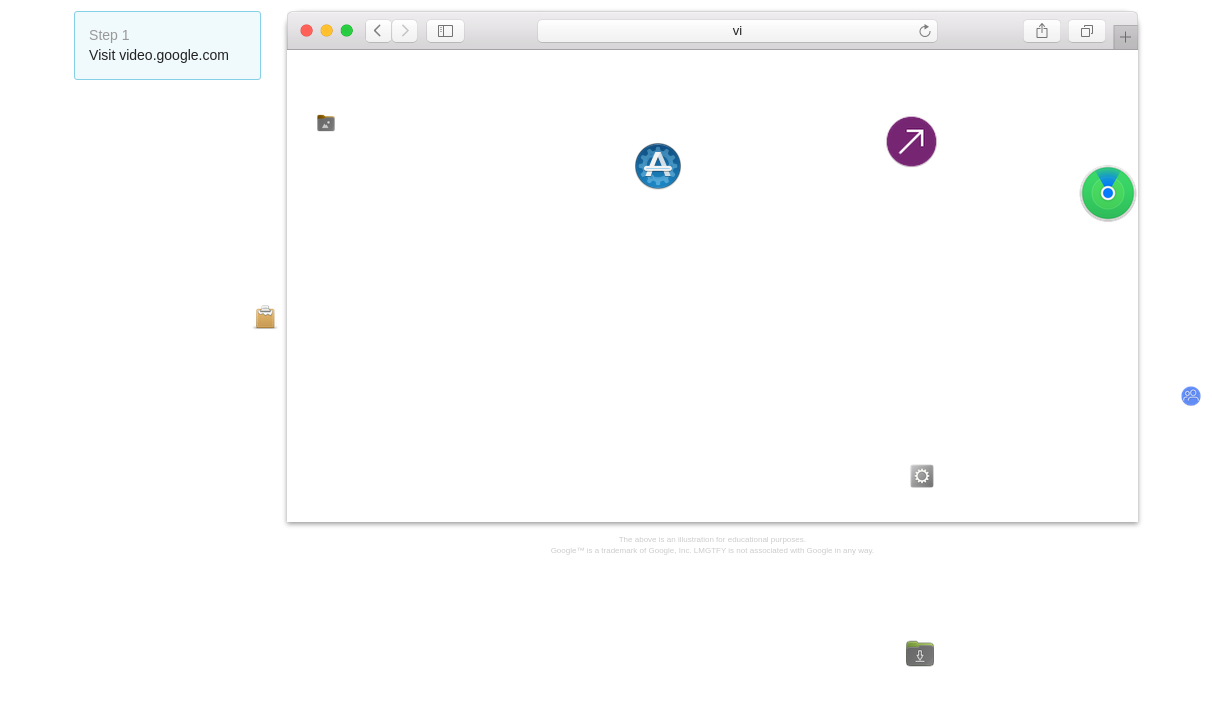 This screenshot has width=1212, height=720. I want to click on indicates a task or assignment is overdue, so click(265, 317).